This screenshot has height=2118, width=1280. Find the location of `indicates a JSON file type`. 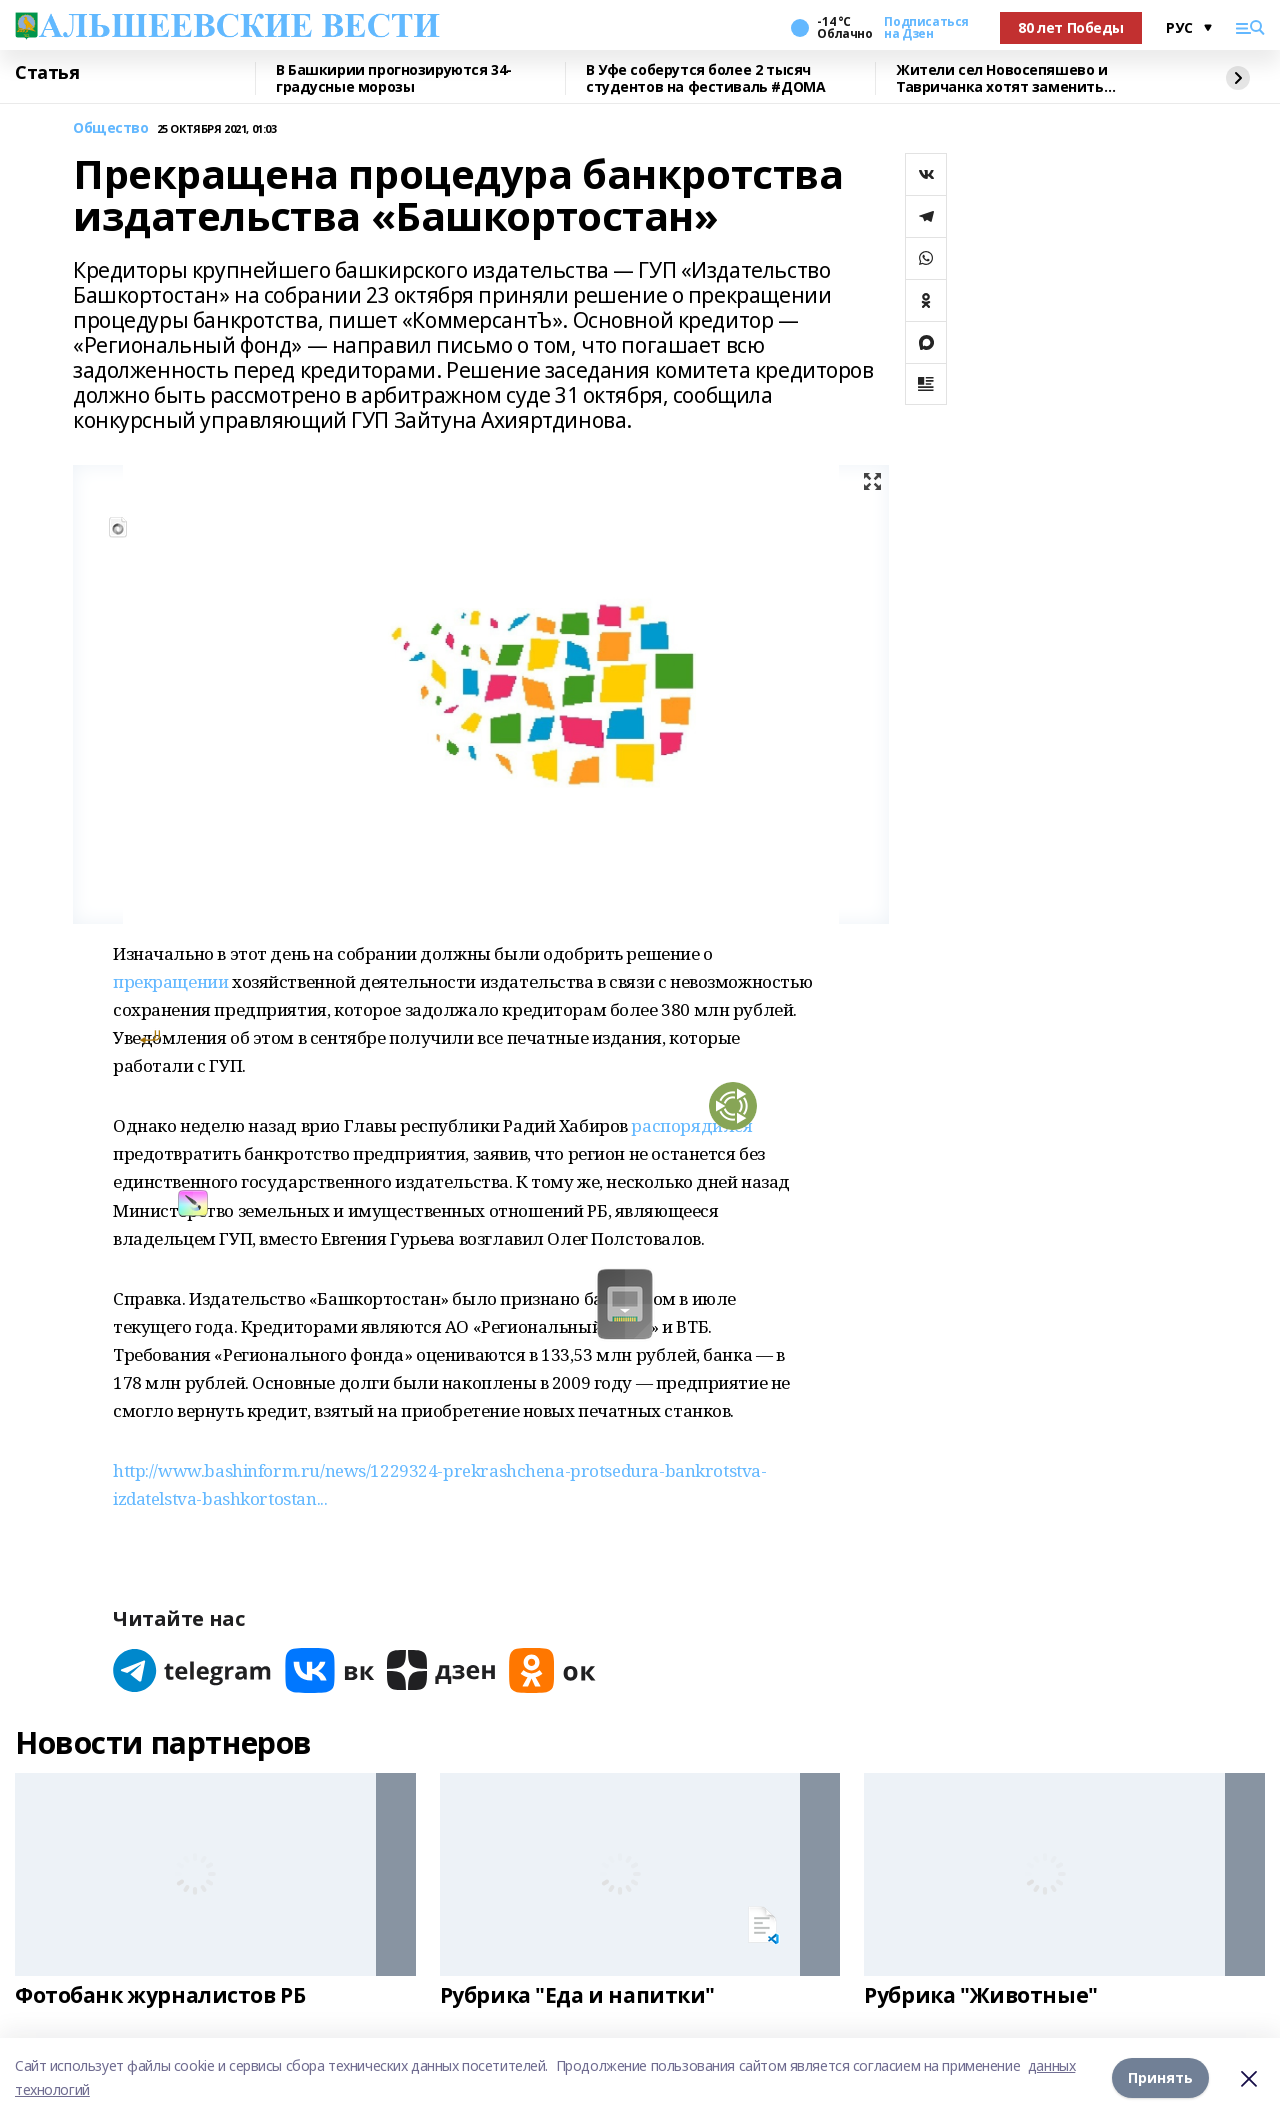

indicates a JSON file type is located at coordinates (118, 527).